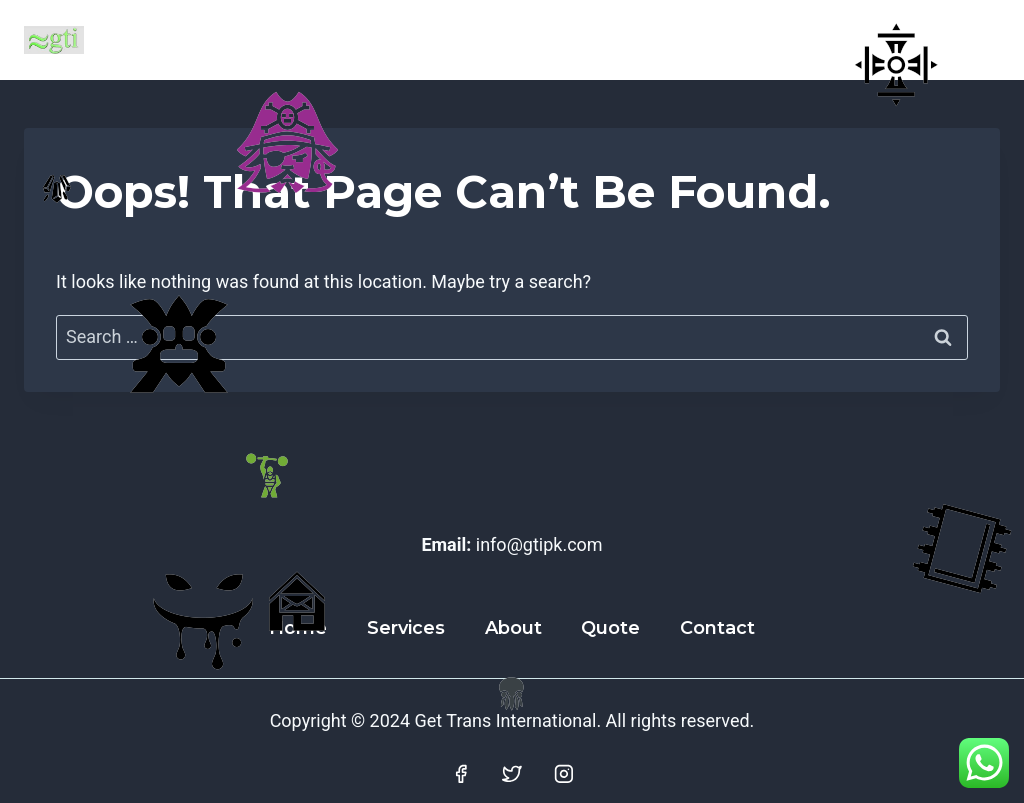 This screenshot has height=803, width=1024. I want to click on select pirate captain character or avatar, so click(287, 142).